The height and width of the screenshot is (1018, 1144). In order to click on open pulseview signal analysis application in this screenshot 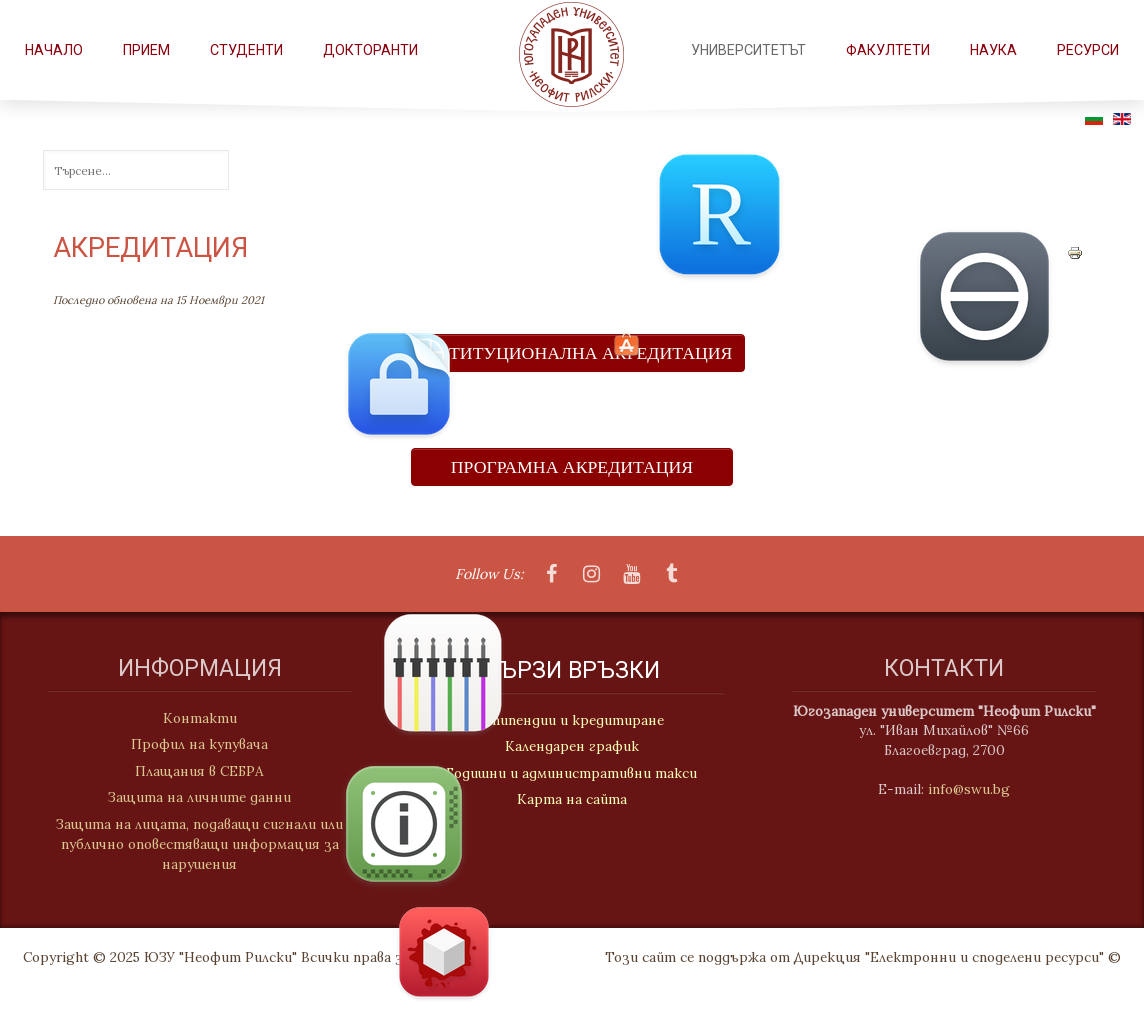, I will do `click(441, 671)`.